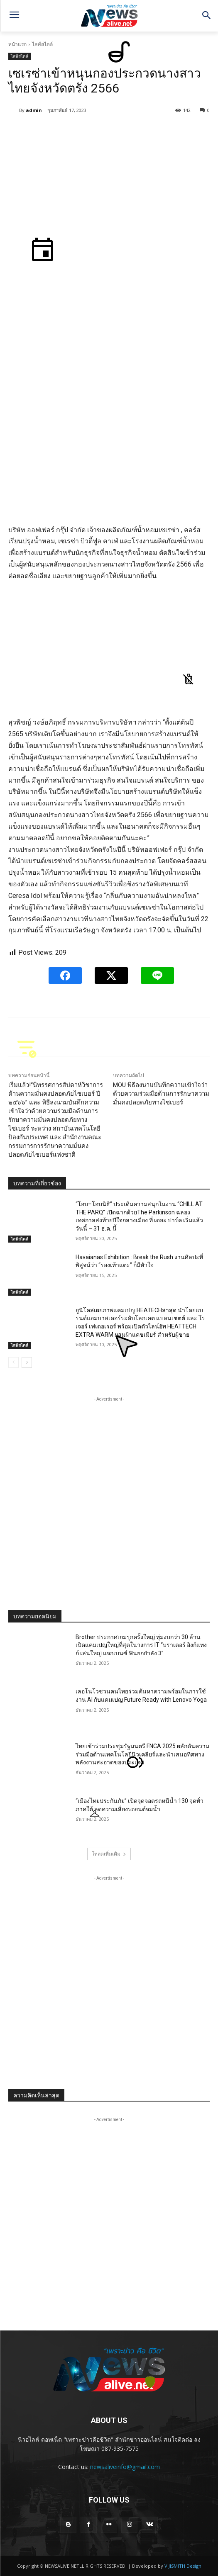 The image size is (218, 2576). What do you see at coordinates (189, 679) in the screenshot?
I see `luggage not allowed in this area` at bounding box center [189, 679].